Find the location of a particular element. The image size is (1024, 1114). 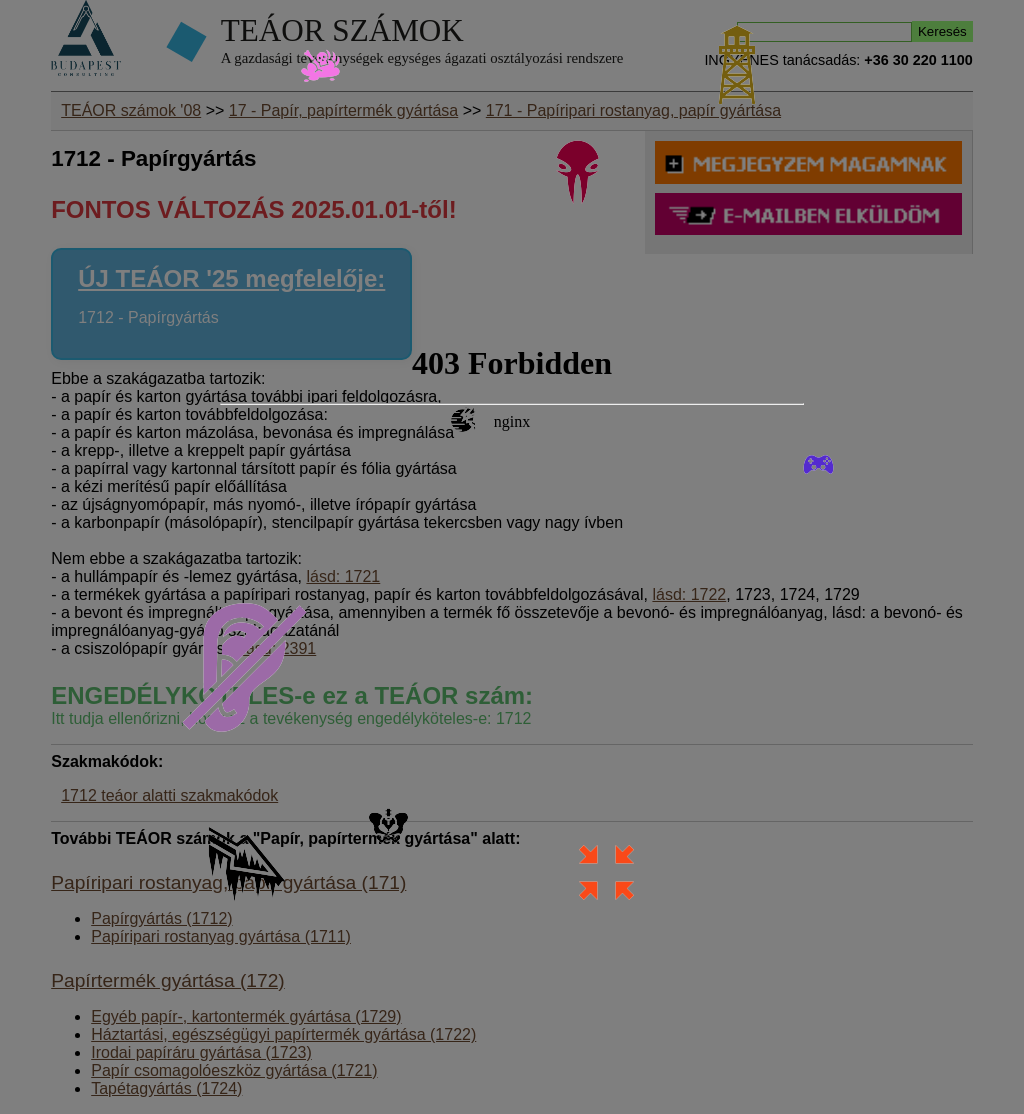

view skeletal or anatomy information is located at coordinates (388, 827).